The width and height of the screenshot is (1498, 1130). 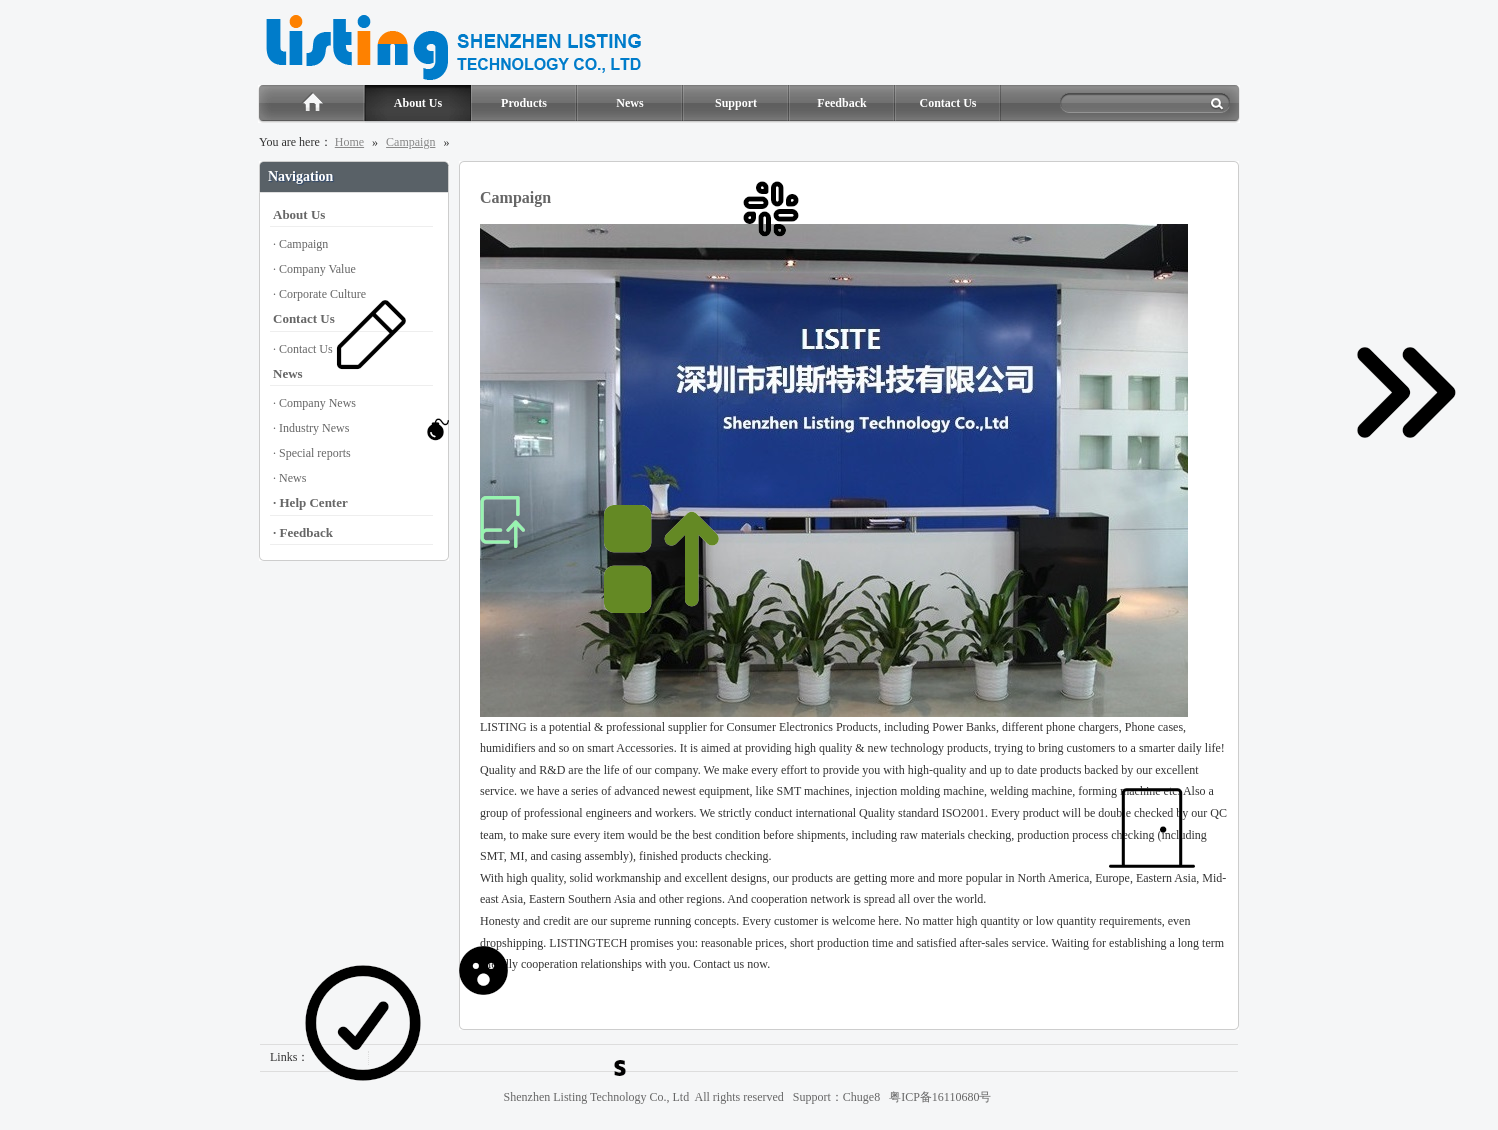 What do you see at coordinates (370, 336) in the screenshot?
I see `edit content or text` at bounding box center [370, 336].